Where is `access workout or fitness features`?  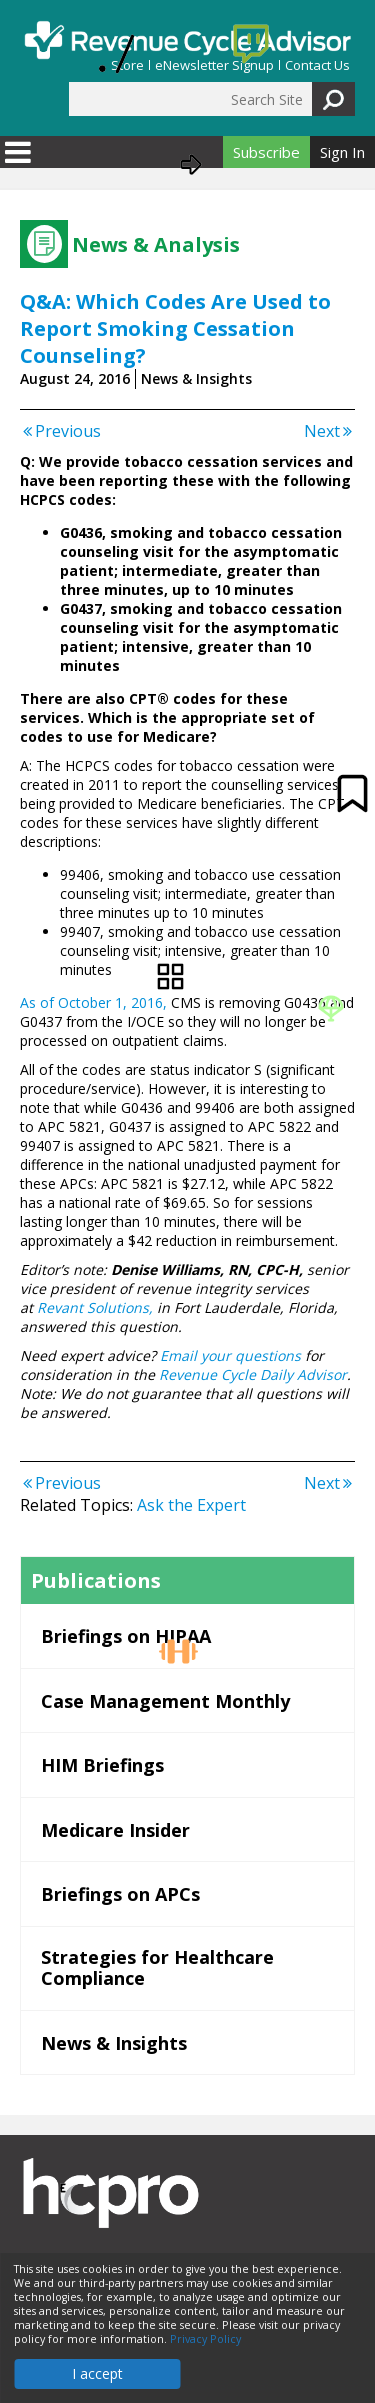
access workout or fitness features is located at coordinates (178, 1651).